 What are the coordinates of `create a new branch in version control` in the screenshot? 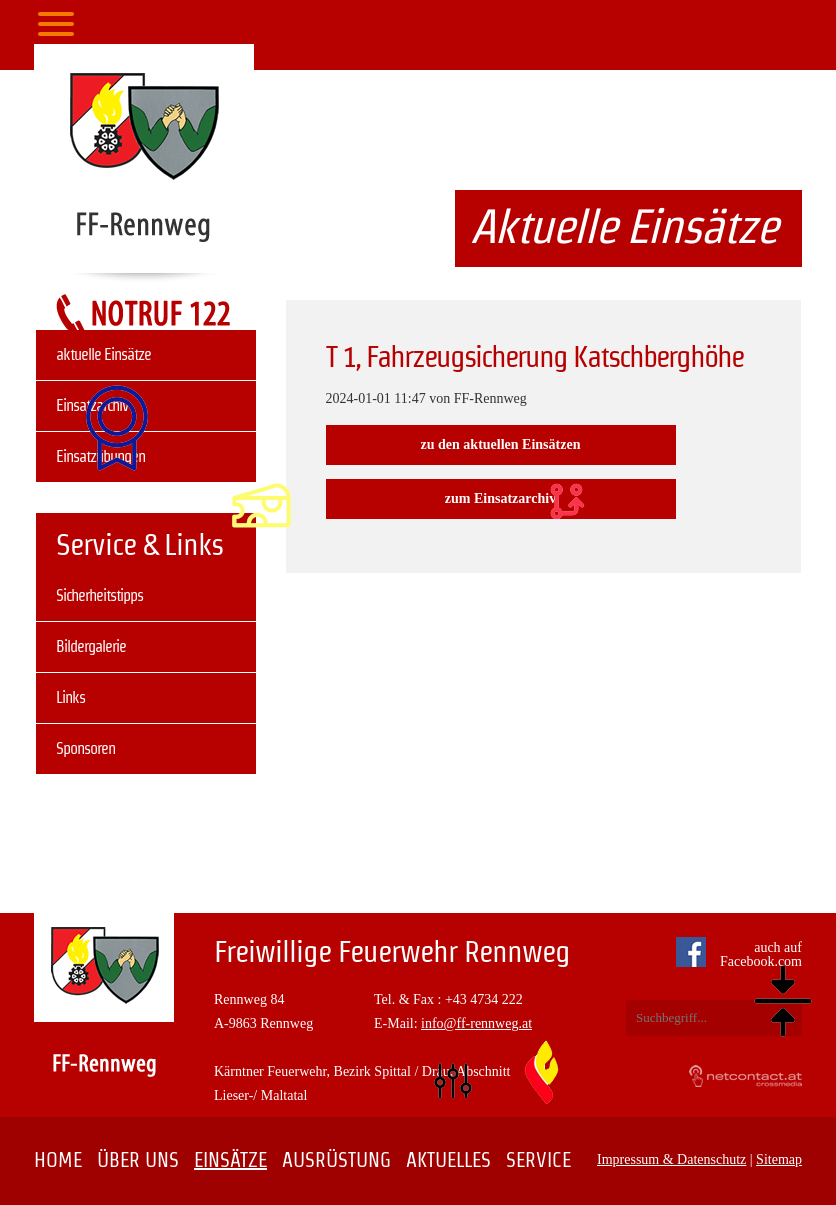 It's located at (566, 501).